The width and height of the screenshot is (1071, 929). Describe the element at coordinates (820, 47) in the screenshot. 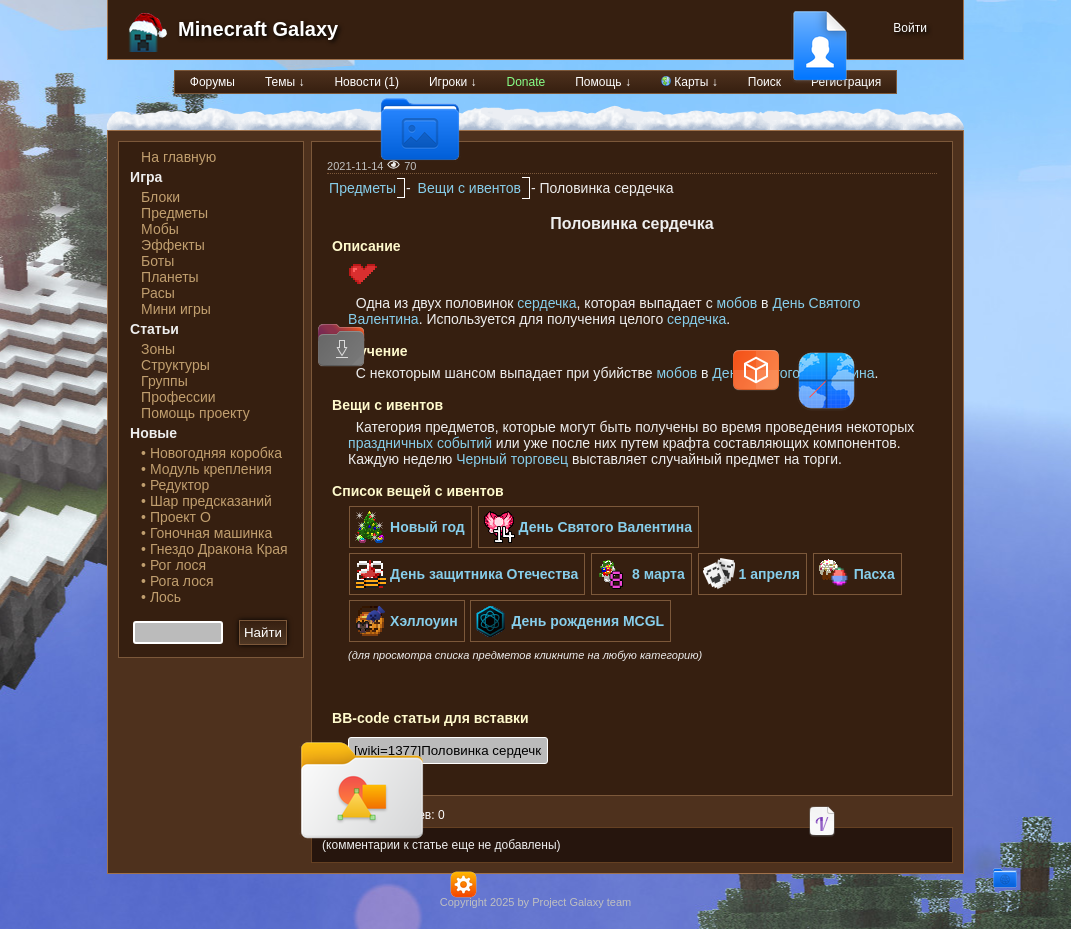

I see `open a contact file` at that location.